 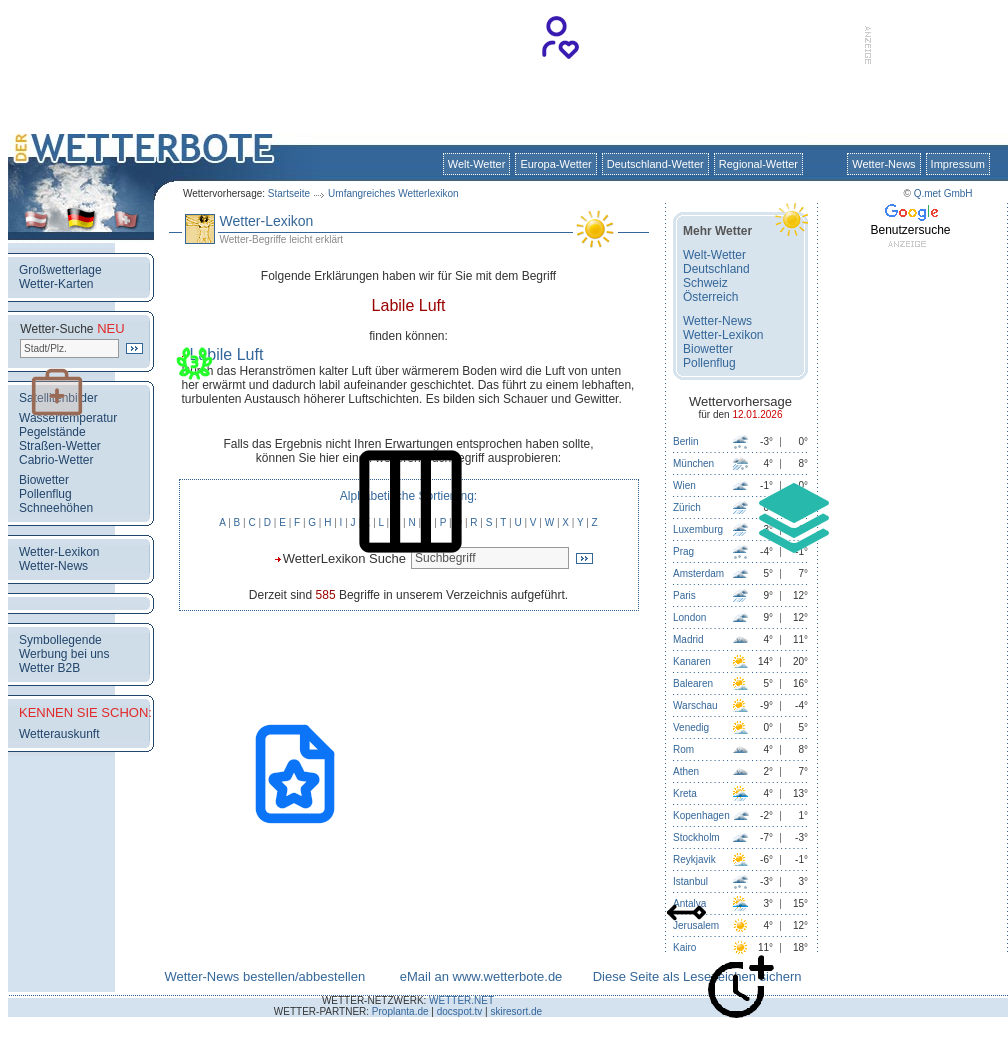 I want to click on access medical or health resources, so click(x=57, y=394).